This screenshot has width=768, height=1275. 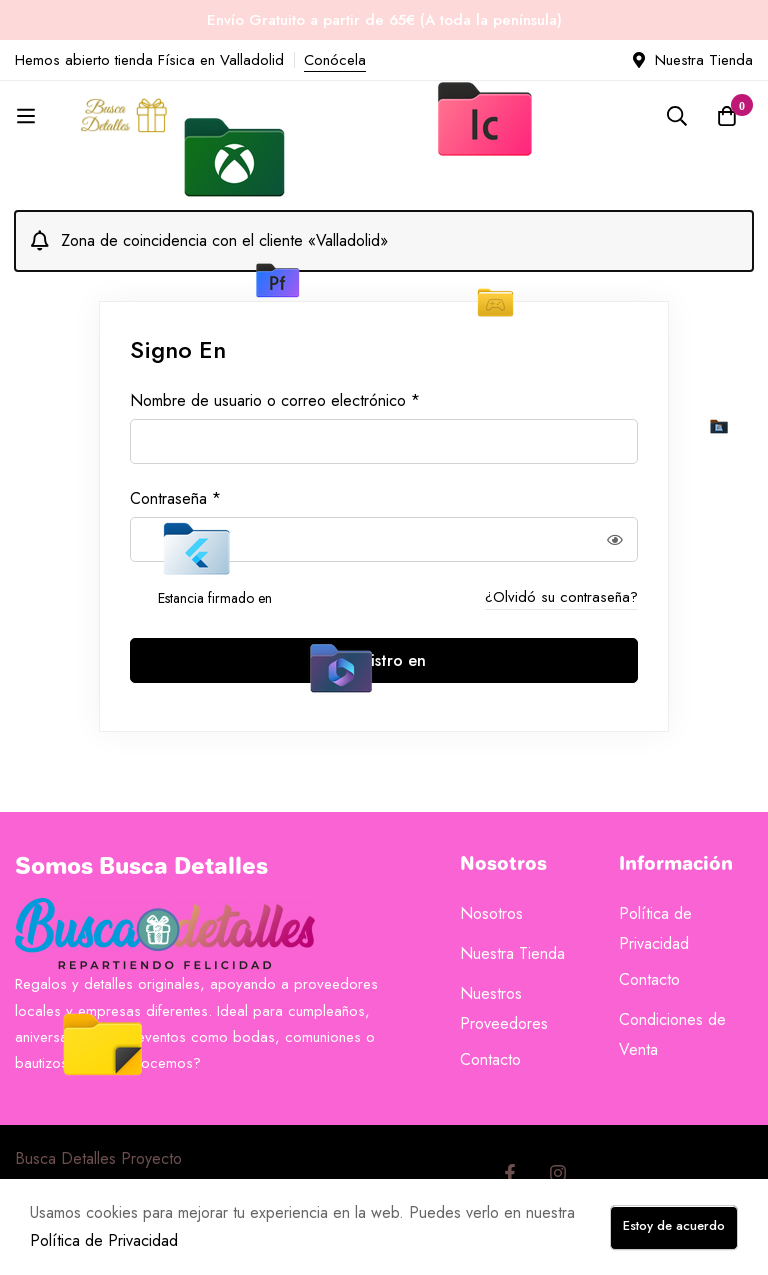 I want to click on open folder containing Adobe InCopy files, so click(x=484, y=121).